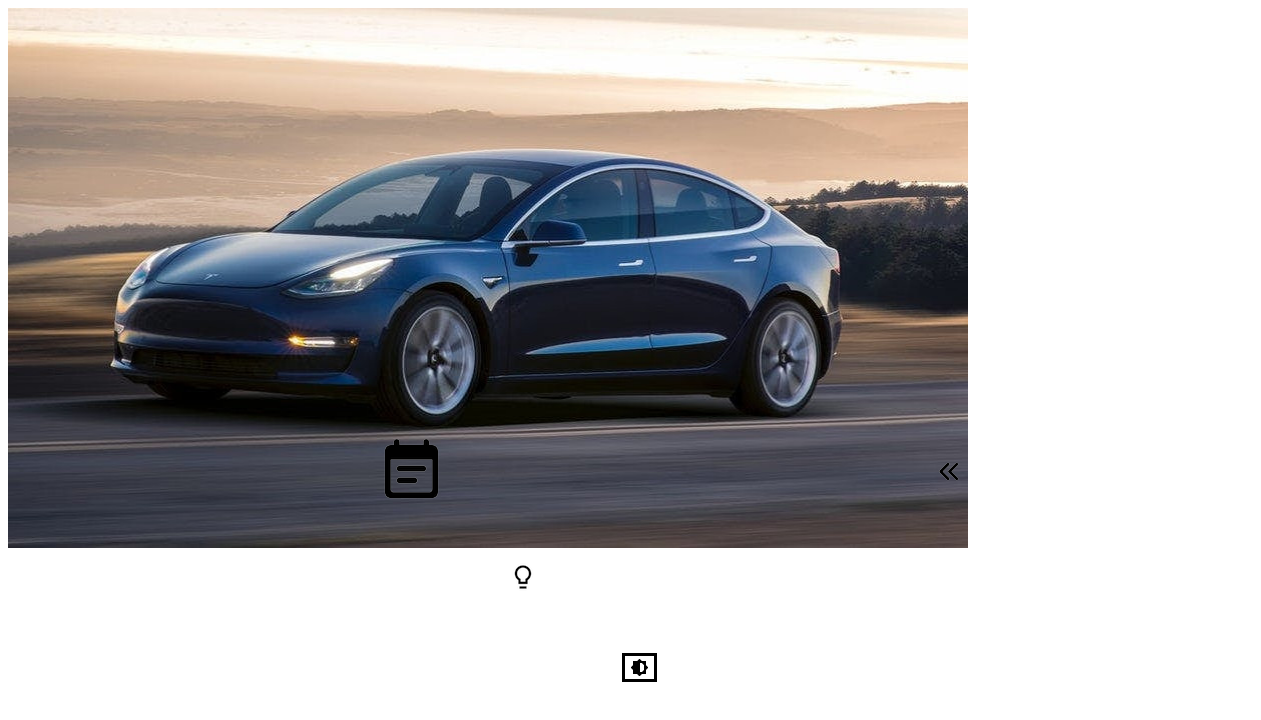  What do you see at coordinates (639, 667) in the screenshot?
I see `adjust display brightness settings` at bounding box center [639, 667].